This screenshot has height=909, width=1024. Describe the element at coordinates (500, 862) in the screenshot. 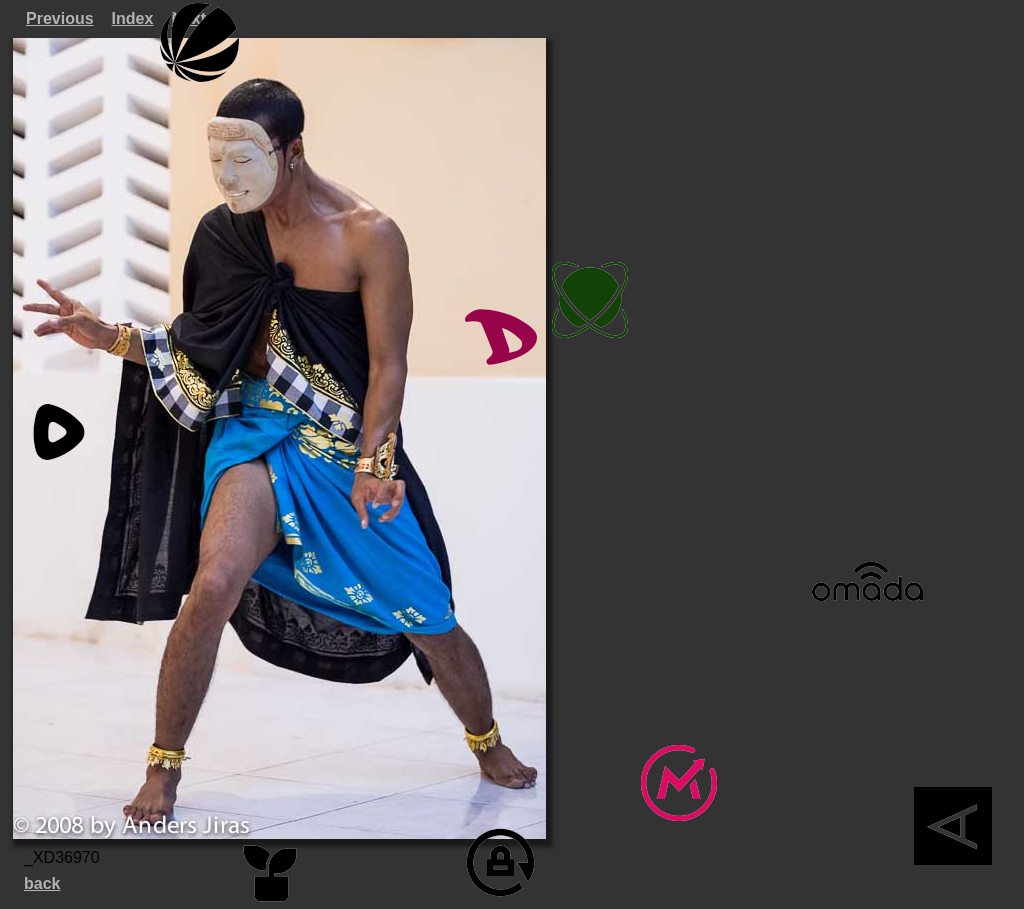

I see `screen rotation is locked` at that location.